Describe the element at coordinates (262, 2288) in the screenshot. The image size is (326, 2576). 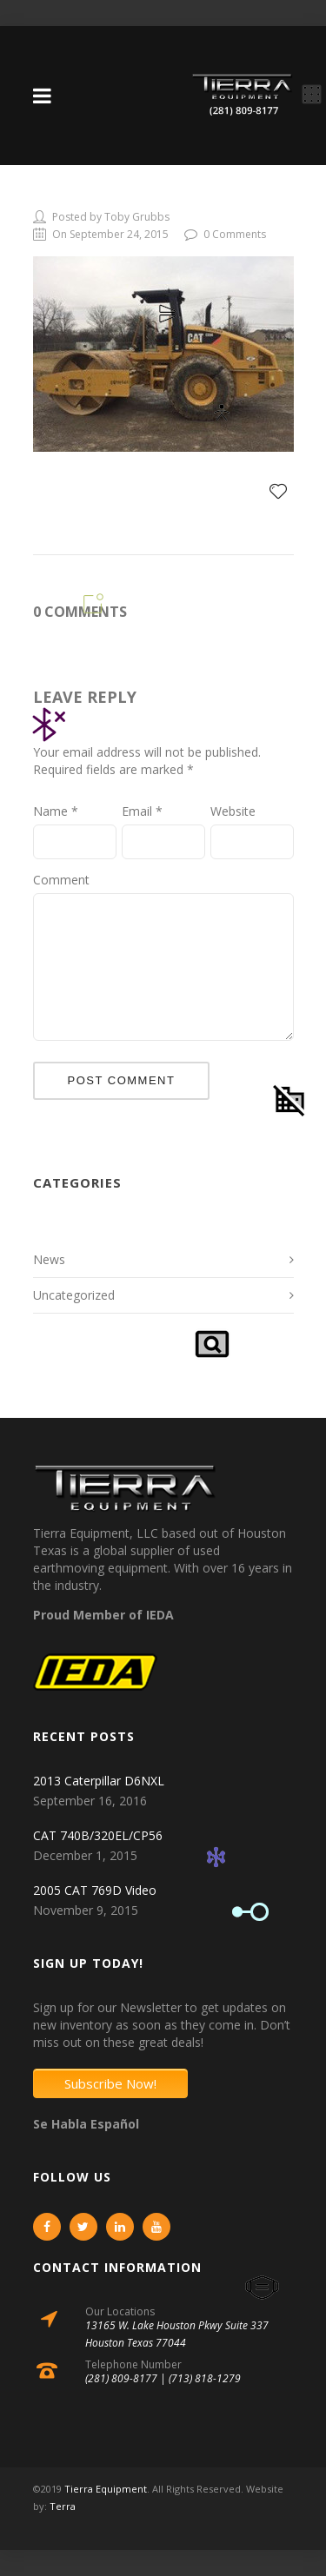
I see `indicates face mask required or health safety guidelines` at that location.